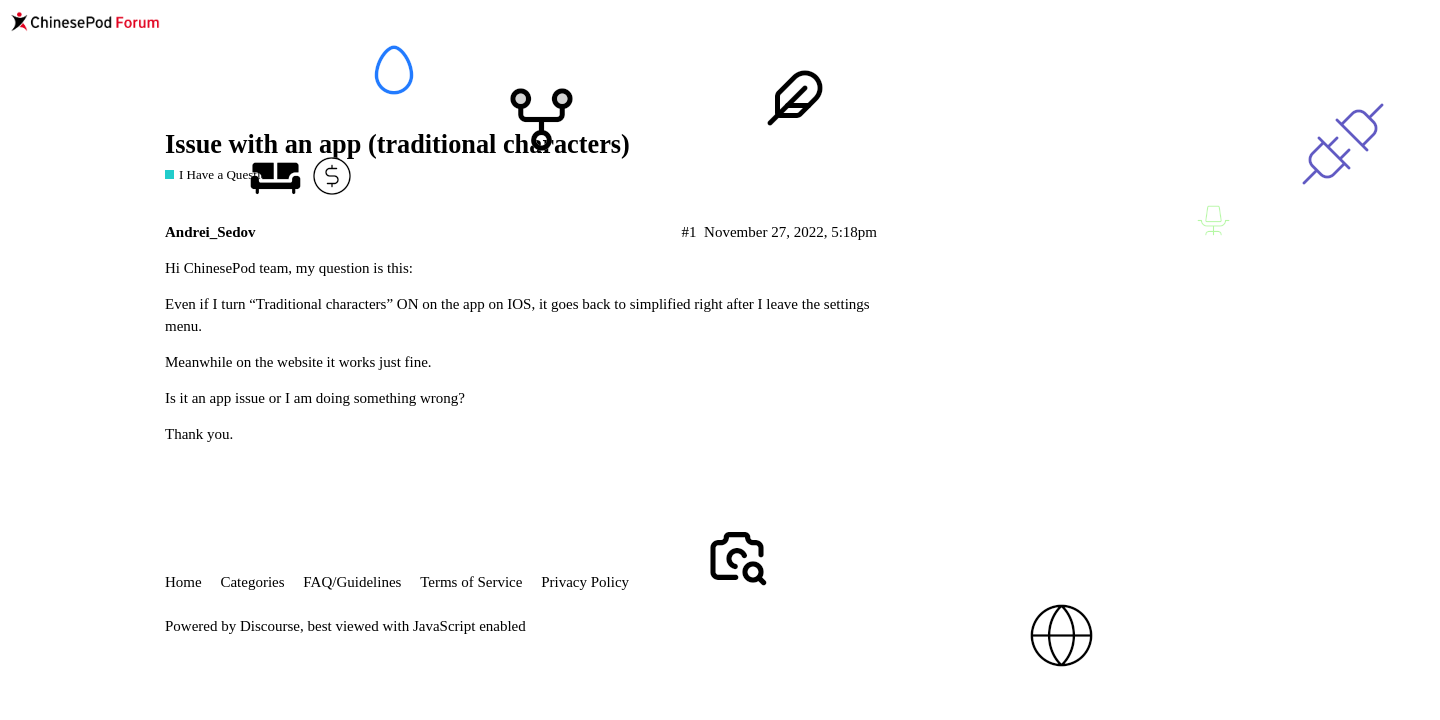  I want to click on indicates egg or egg-related content, so click(394, 70).